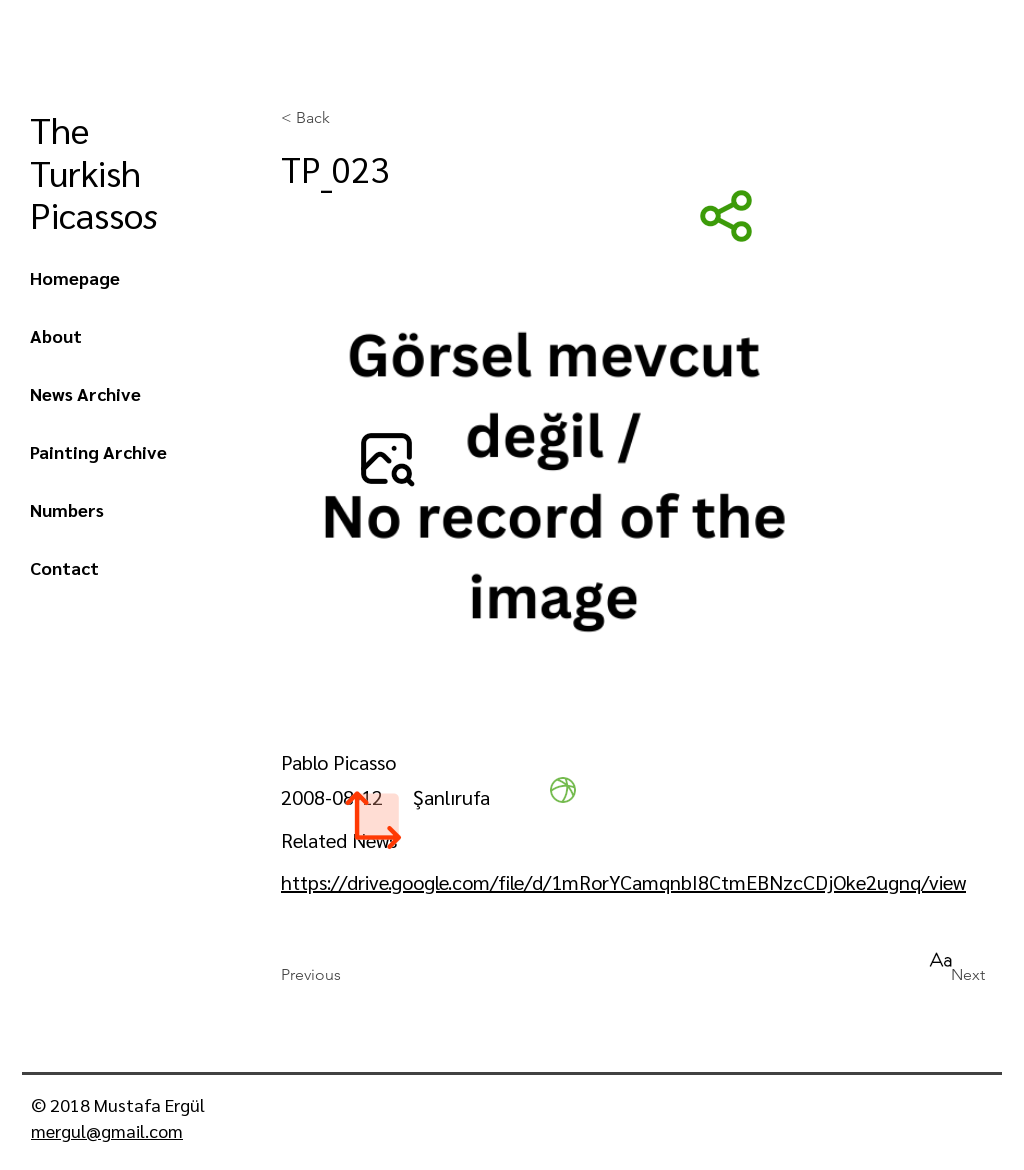 Image resolution: width=1024 pixels, height=1170 pixels. I want to click on search through your photo library, so click(386, 458).